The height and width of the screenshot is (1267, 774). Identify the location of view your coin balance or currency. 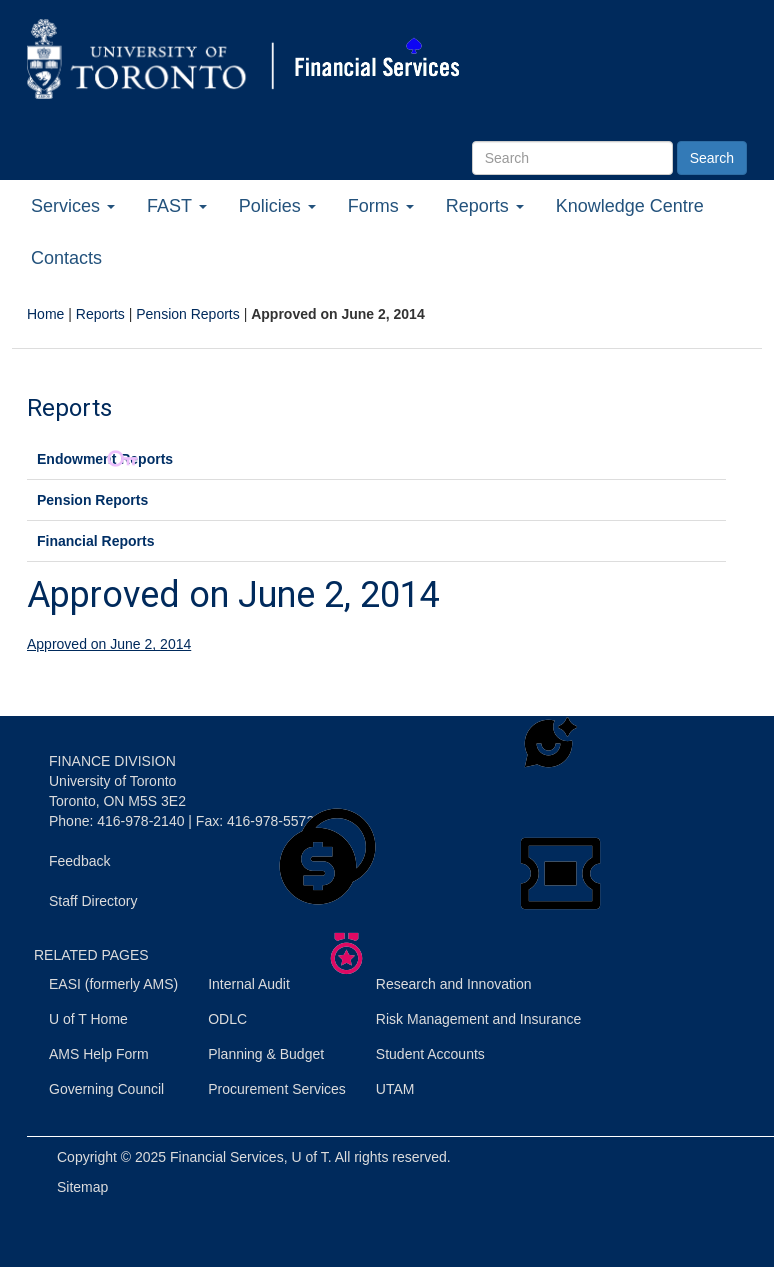
(327, 856).